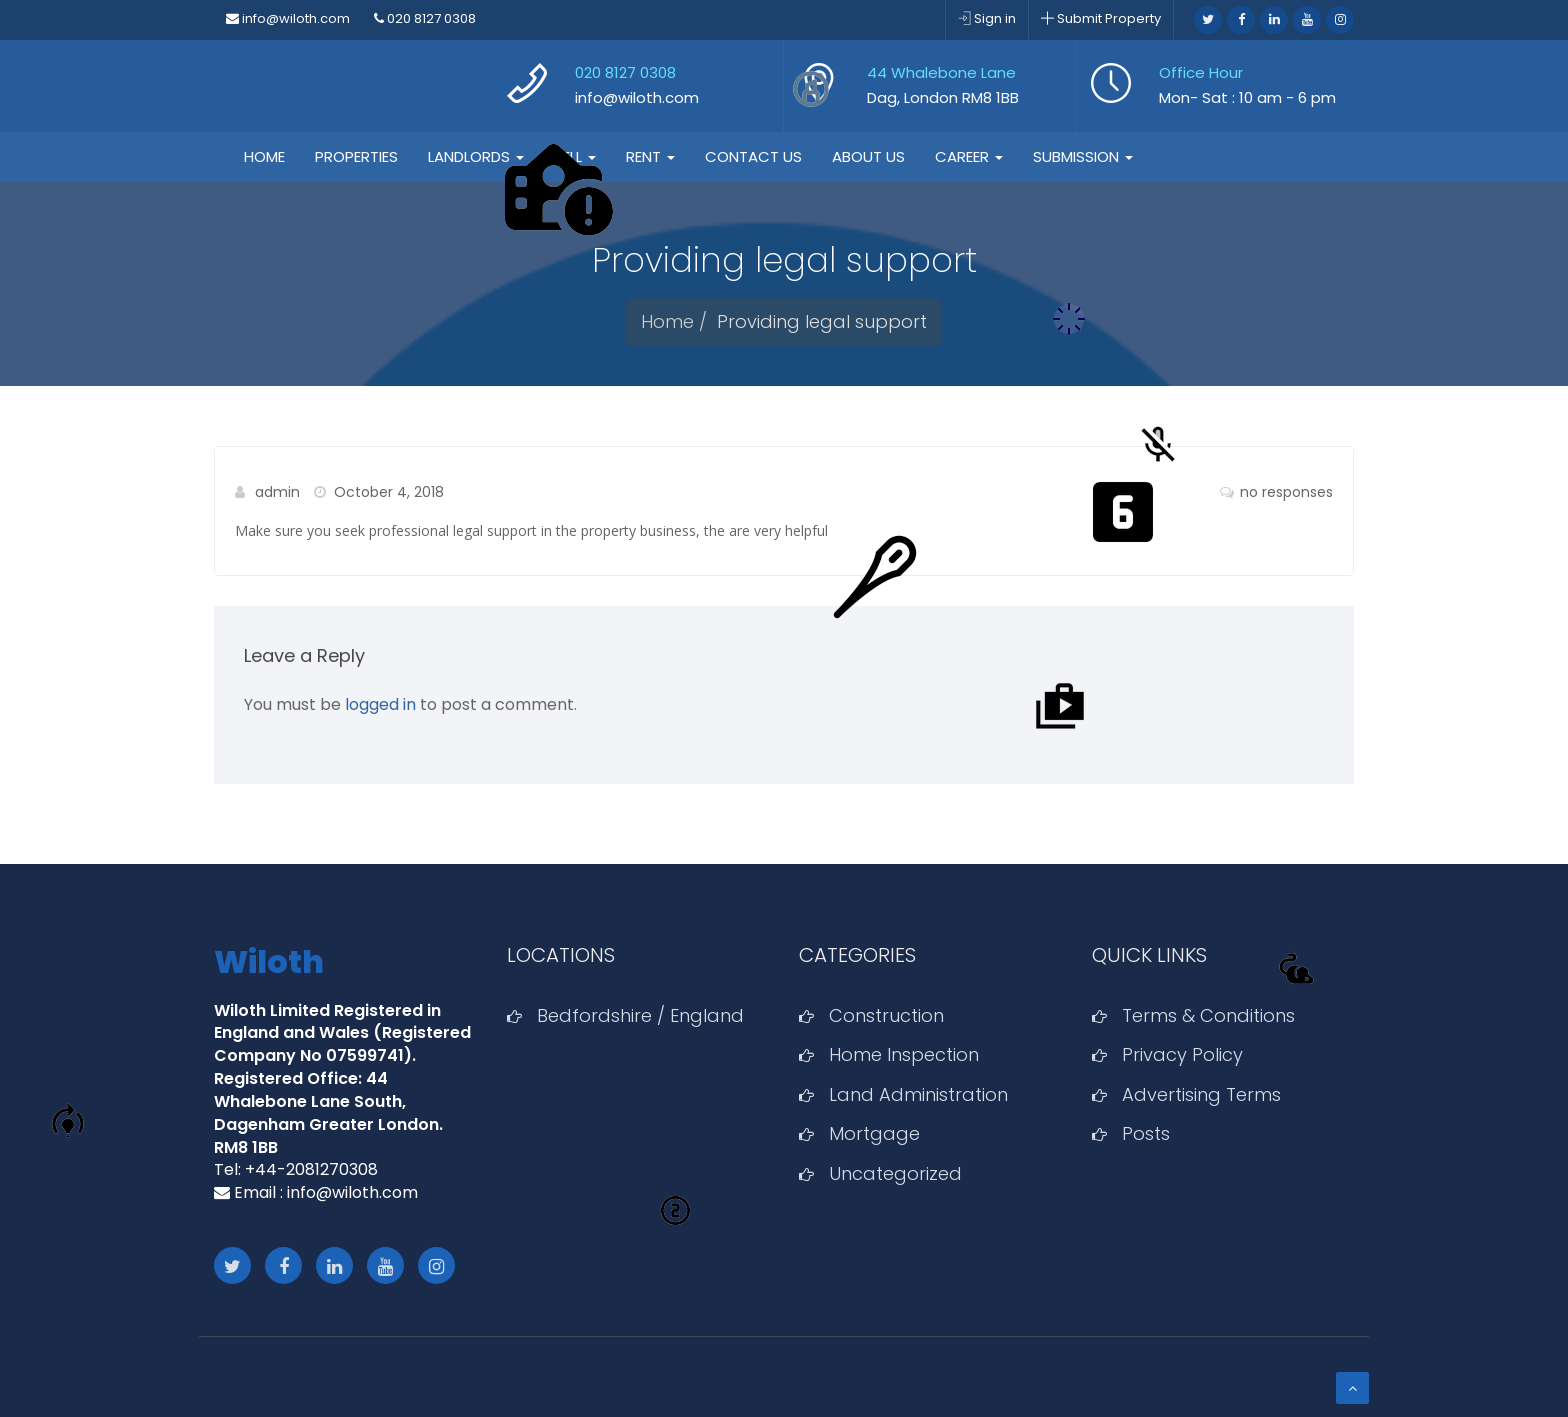  Describe the element at coordinates (1158, 445) in the screenshot. I see `mute your microphone` at that location.